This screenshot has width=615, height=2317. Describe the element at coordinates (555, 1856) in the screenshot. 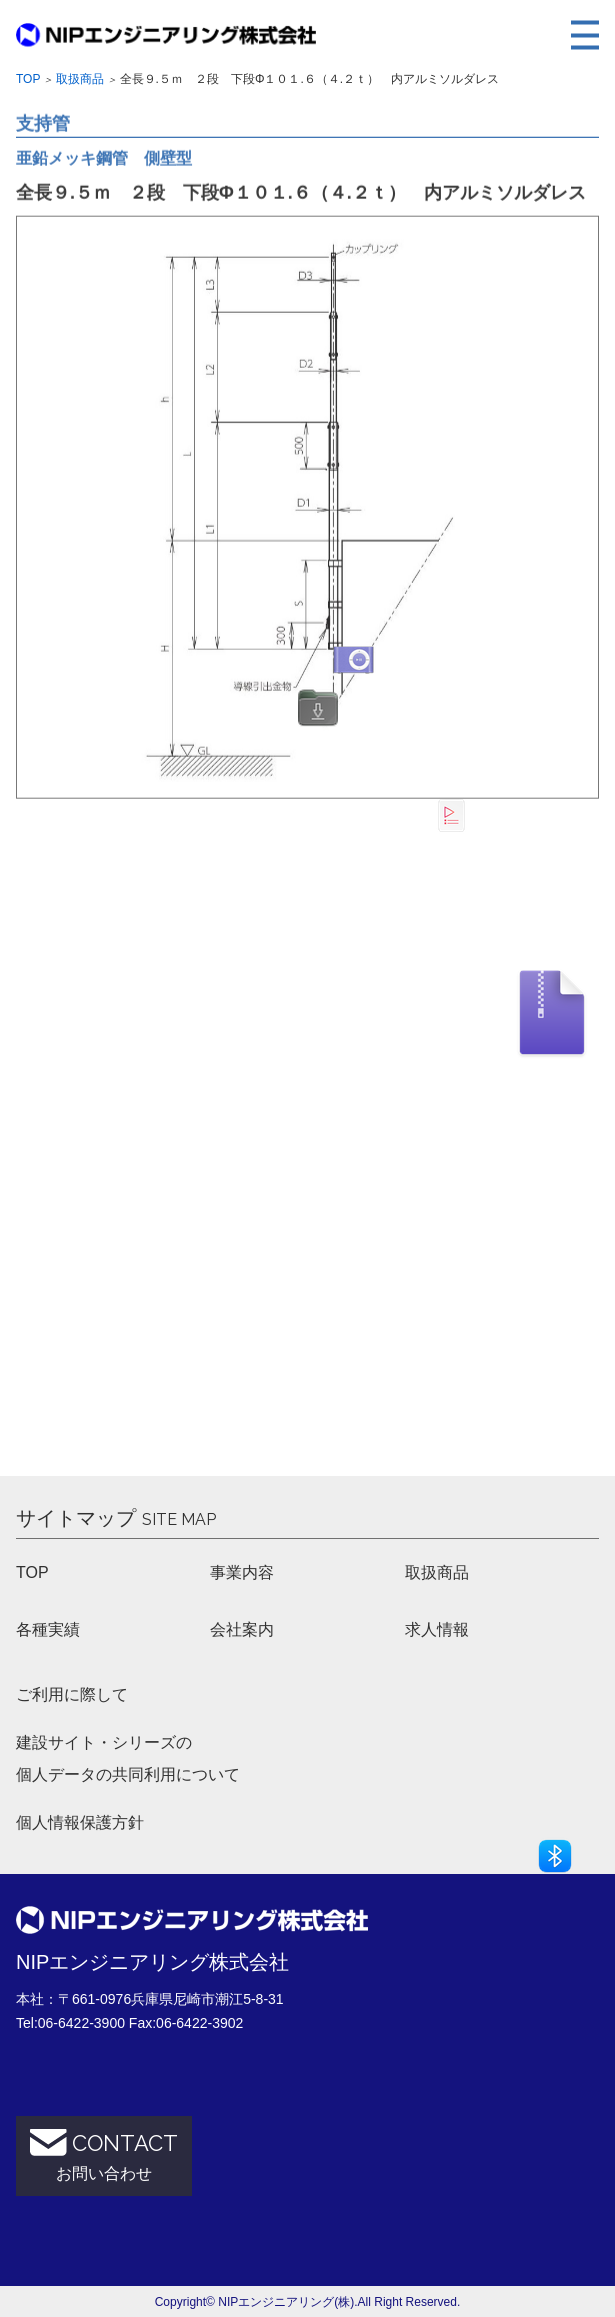

I see `toggle bluetooth connectivity on or off` at that location.